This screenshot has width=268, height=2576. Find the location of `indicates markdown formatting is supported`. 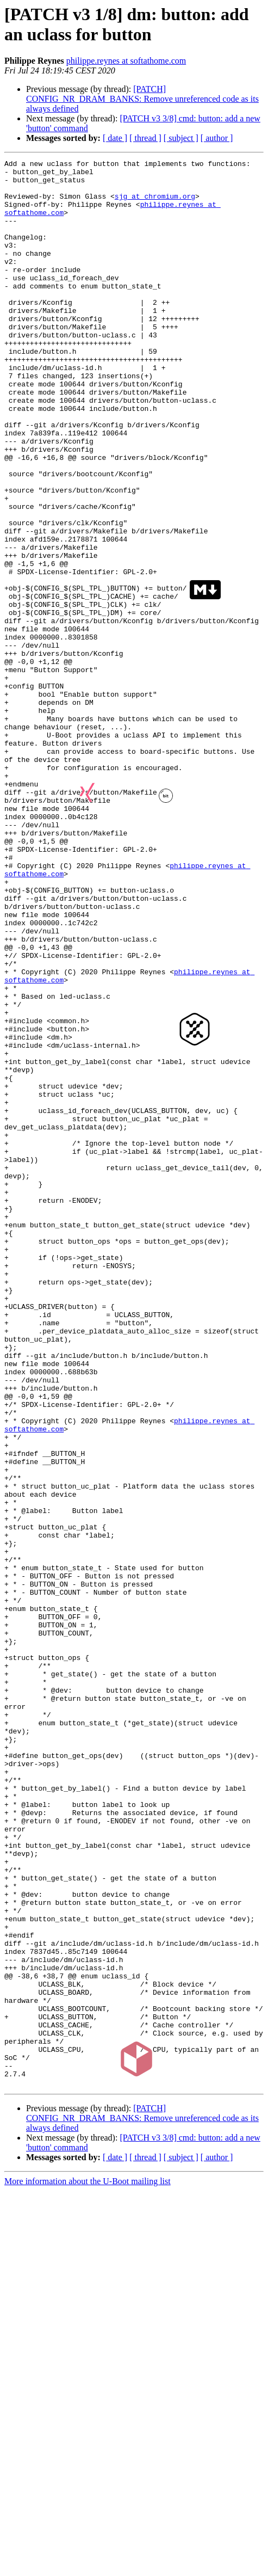

indicates markdown formatting is supported is located at coordinates (205, 589).